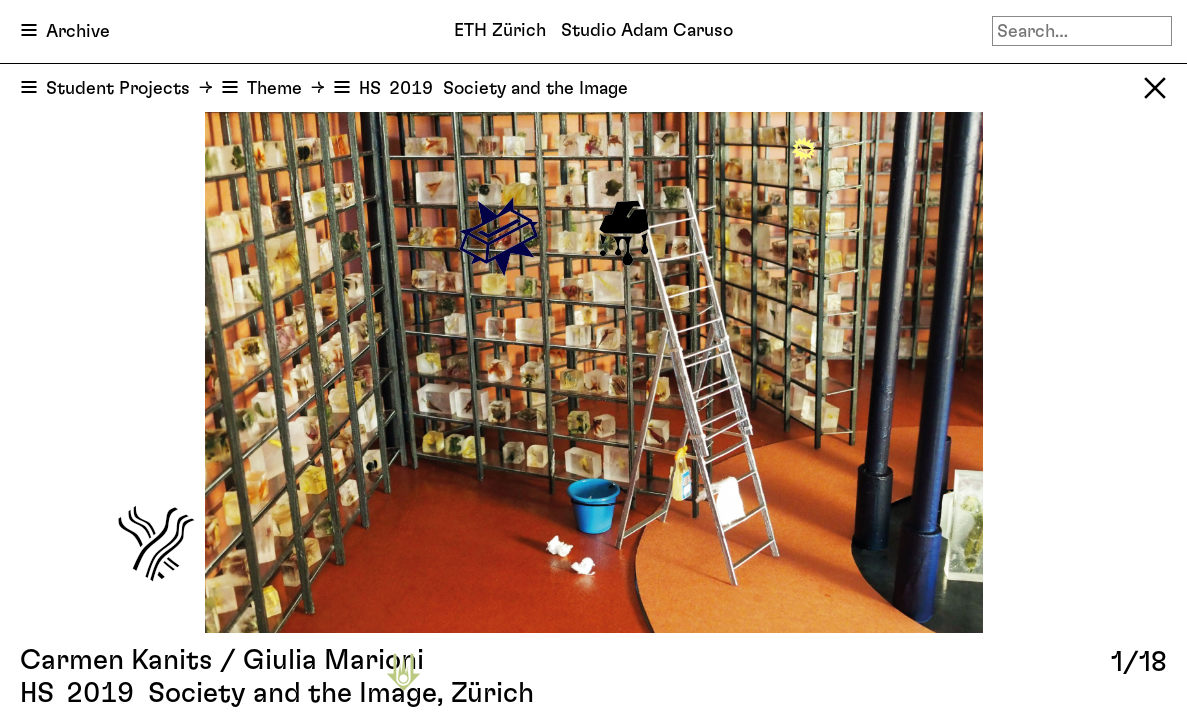 Image resolution: width=1187 pixels, height=725 pixels. I want to click on indicates a cave or cavern environment, so click(626, 233).